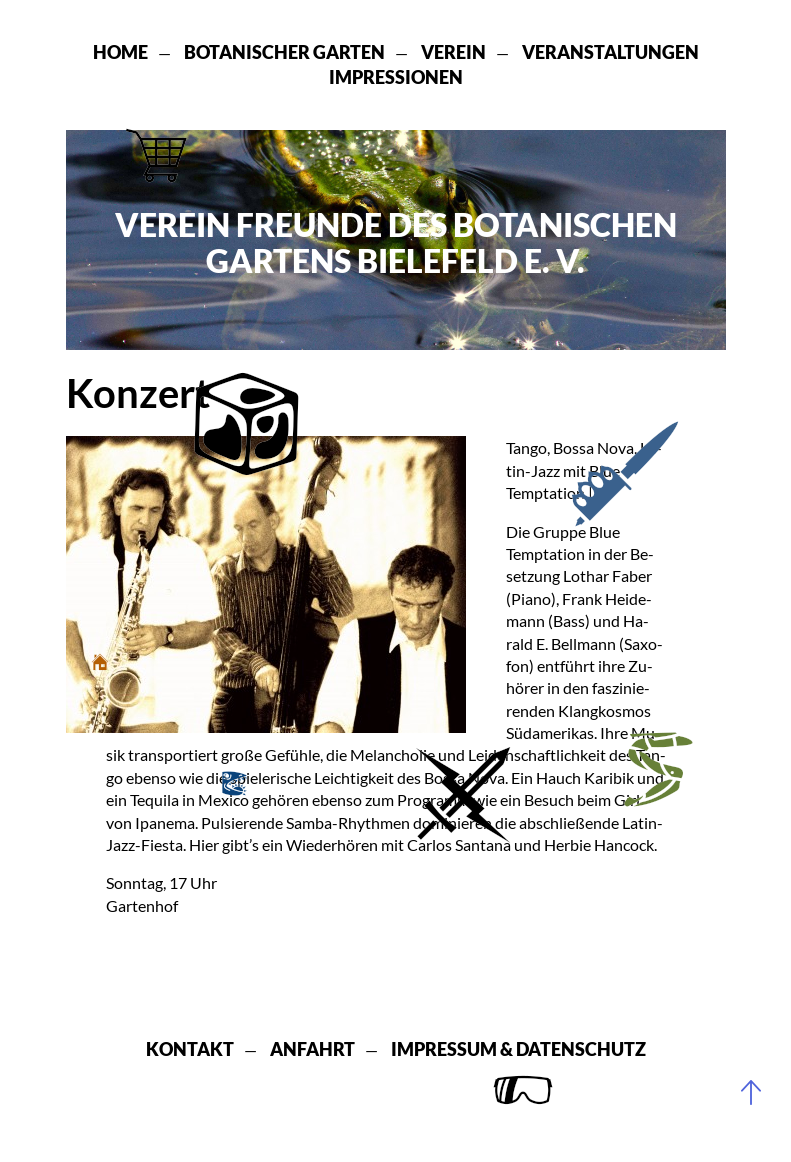 Image resolution: width=791 pixels, height=1162 pixels. Describe the element at coordinates (523, 1090) in the screenshot. I see `enable safety mode or protective settings` at that location.